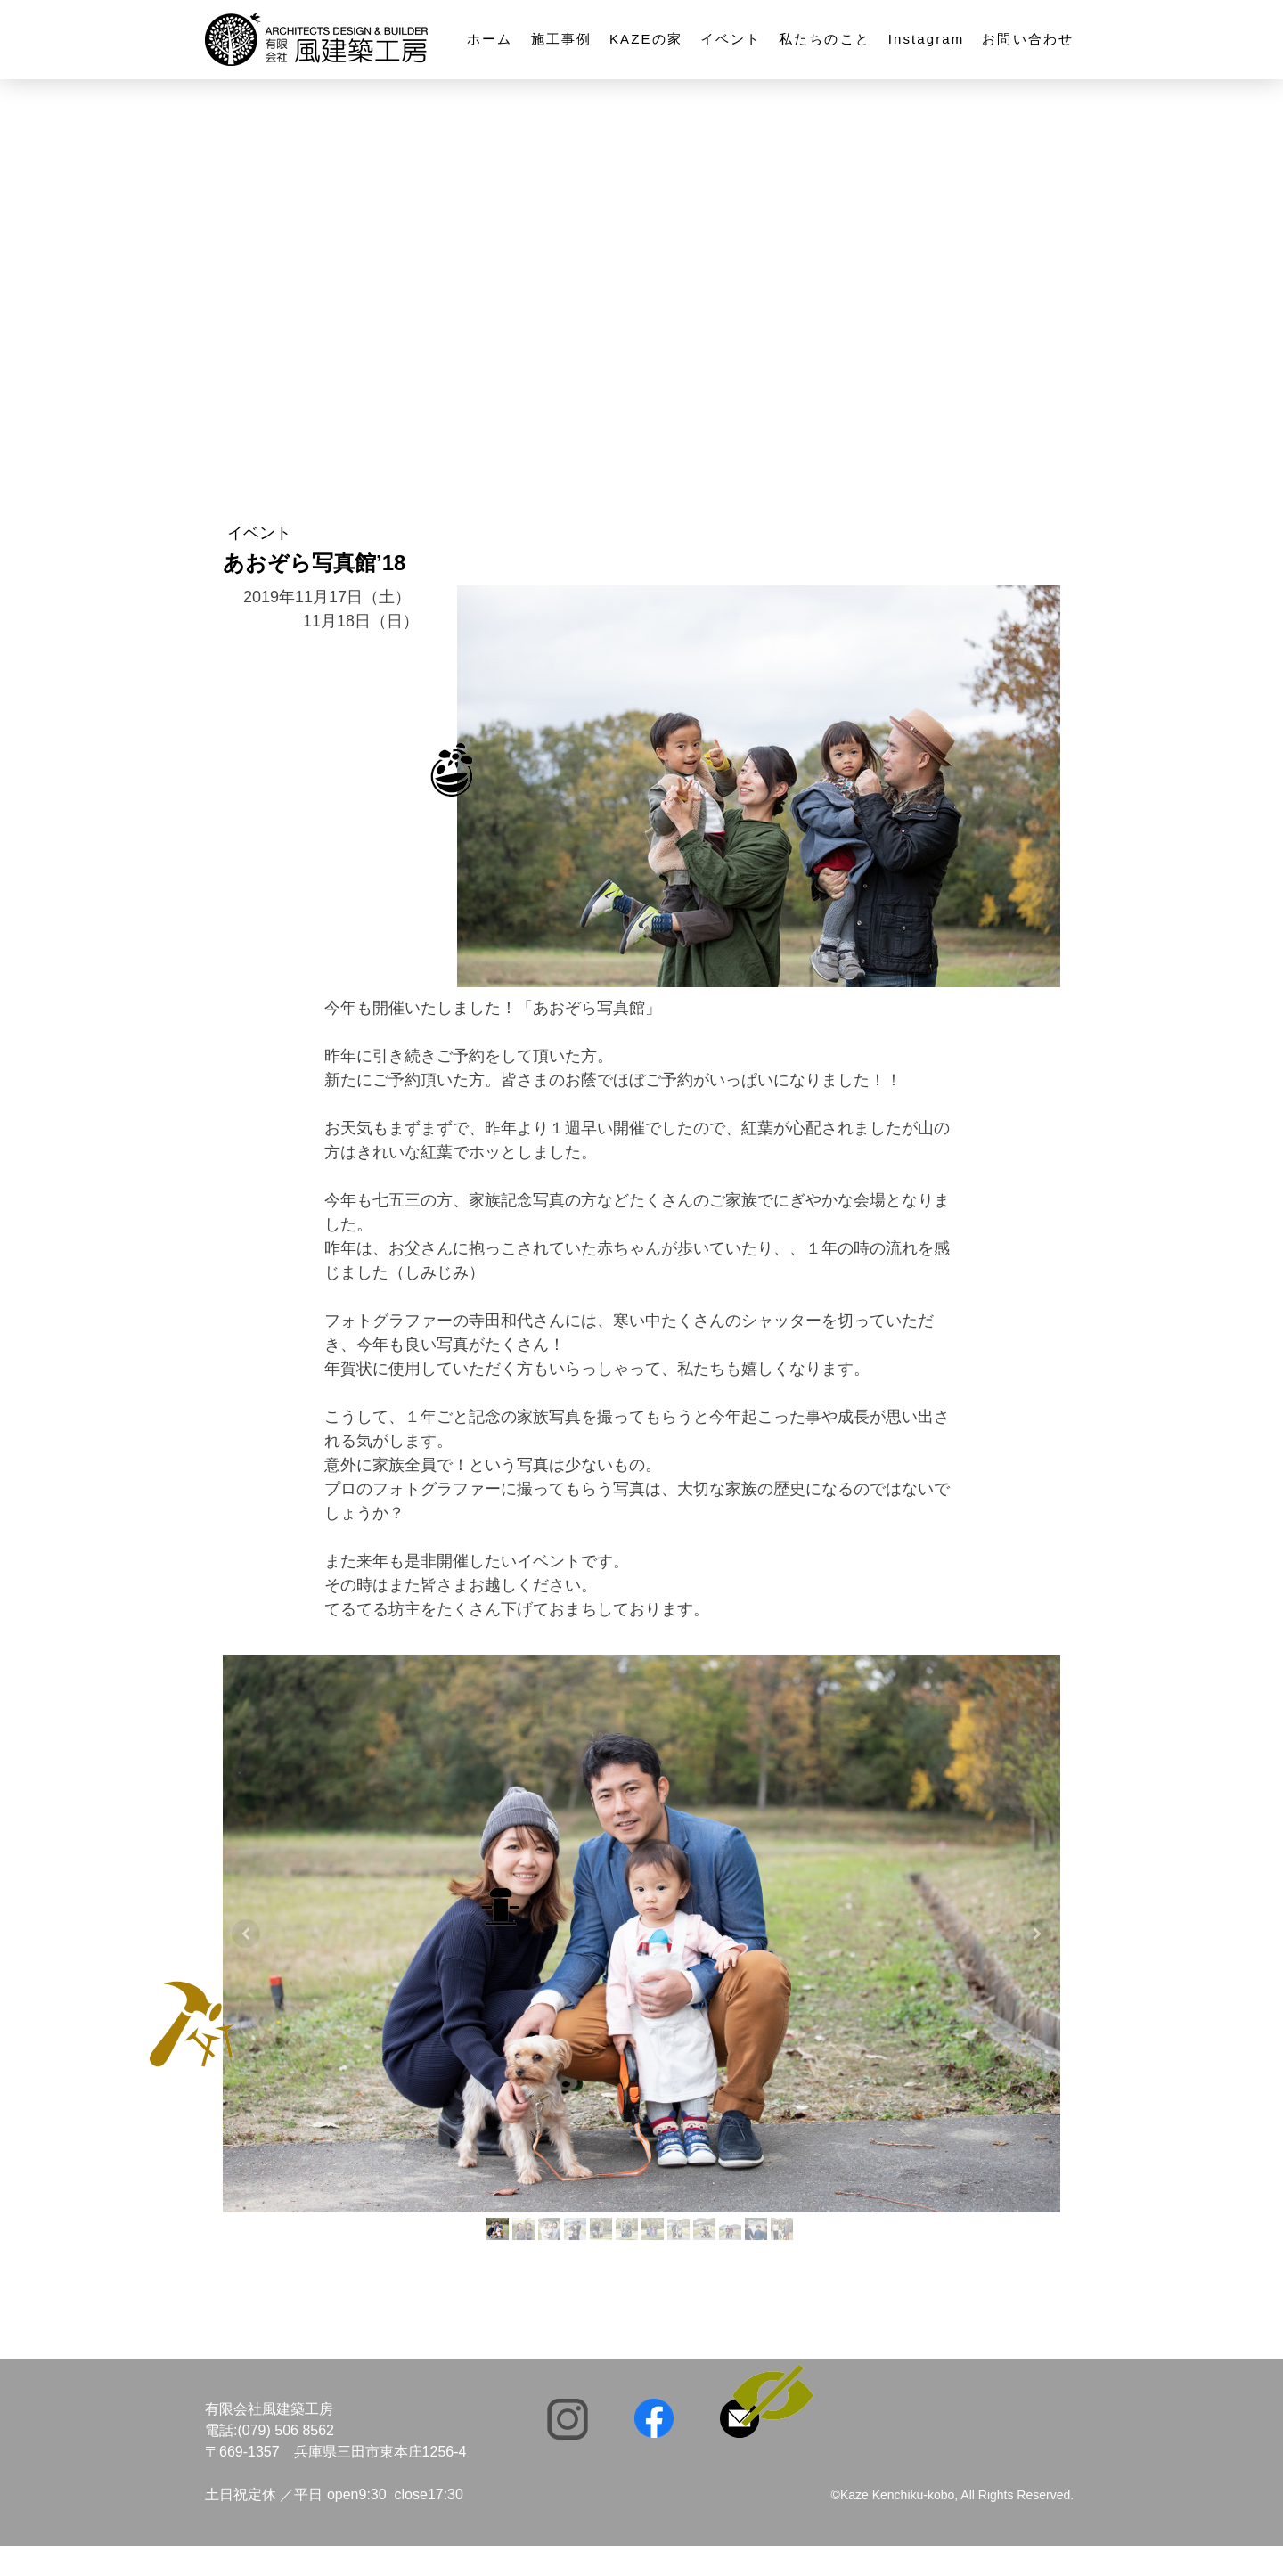 Image resolution: width=1283 pixels, height=2576 pixels. I want to click on hide content or toggle visibility off, so click(772, 2395).